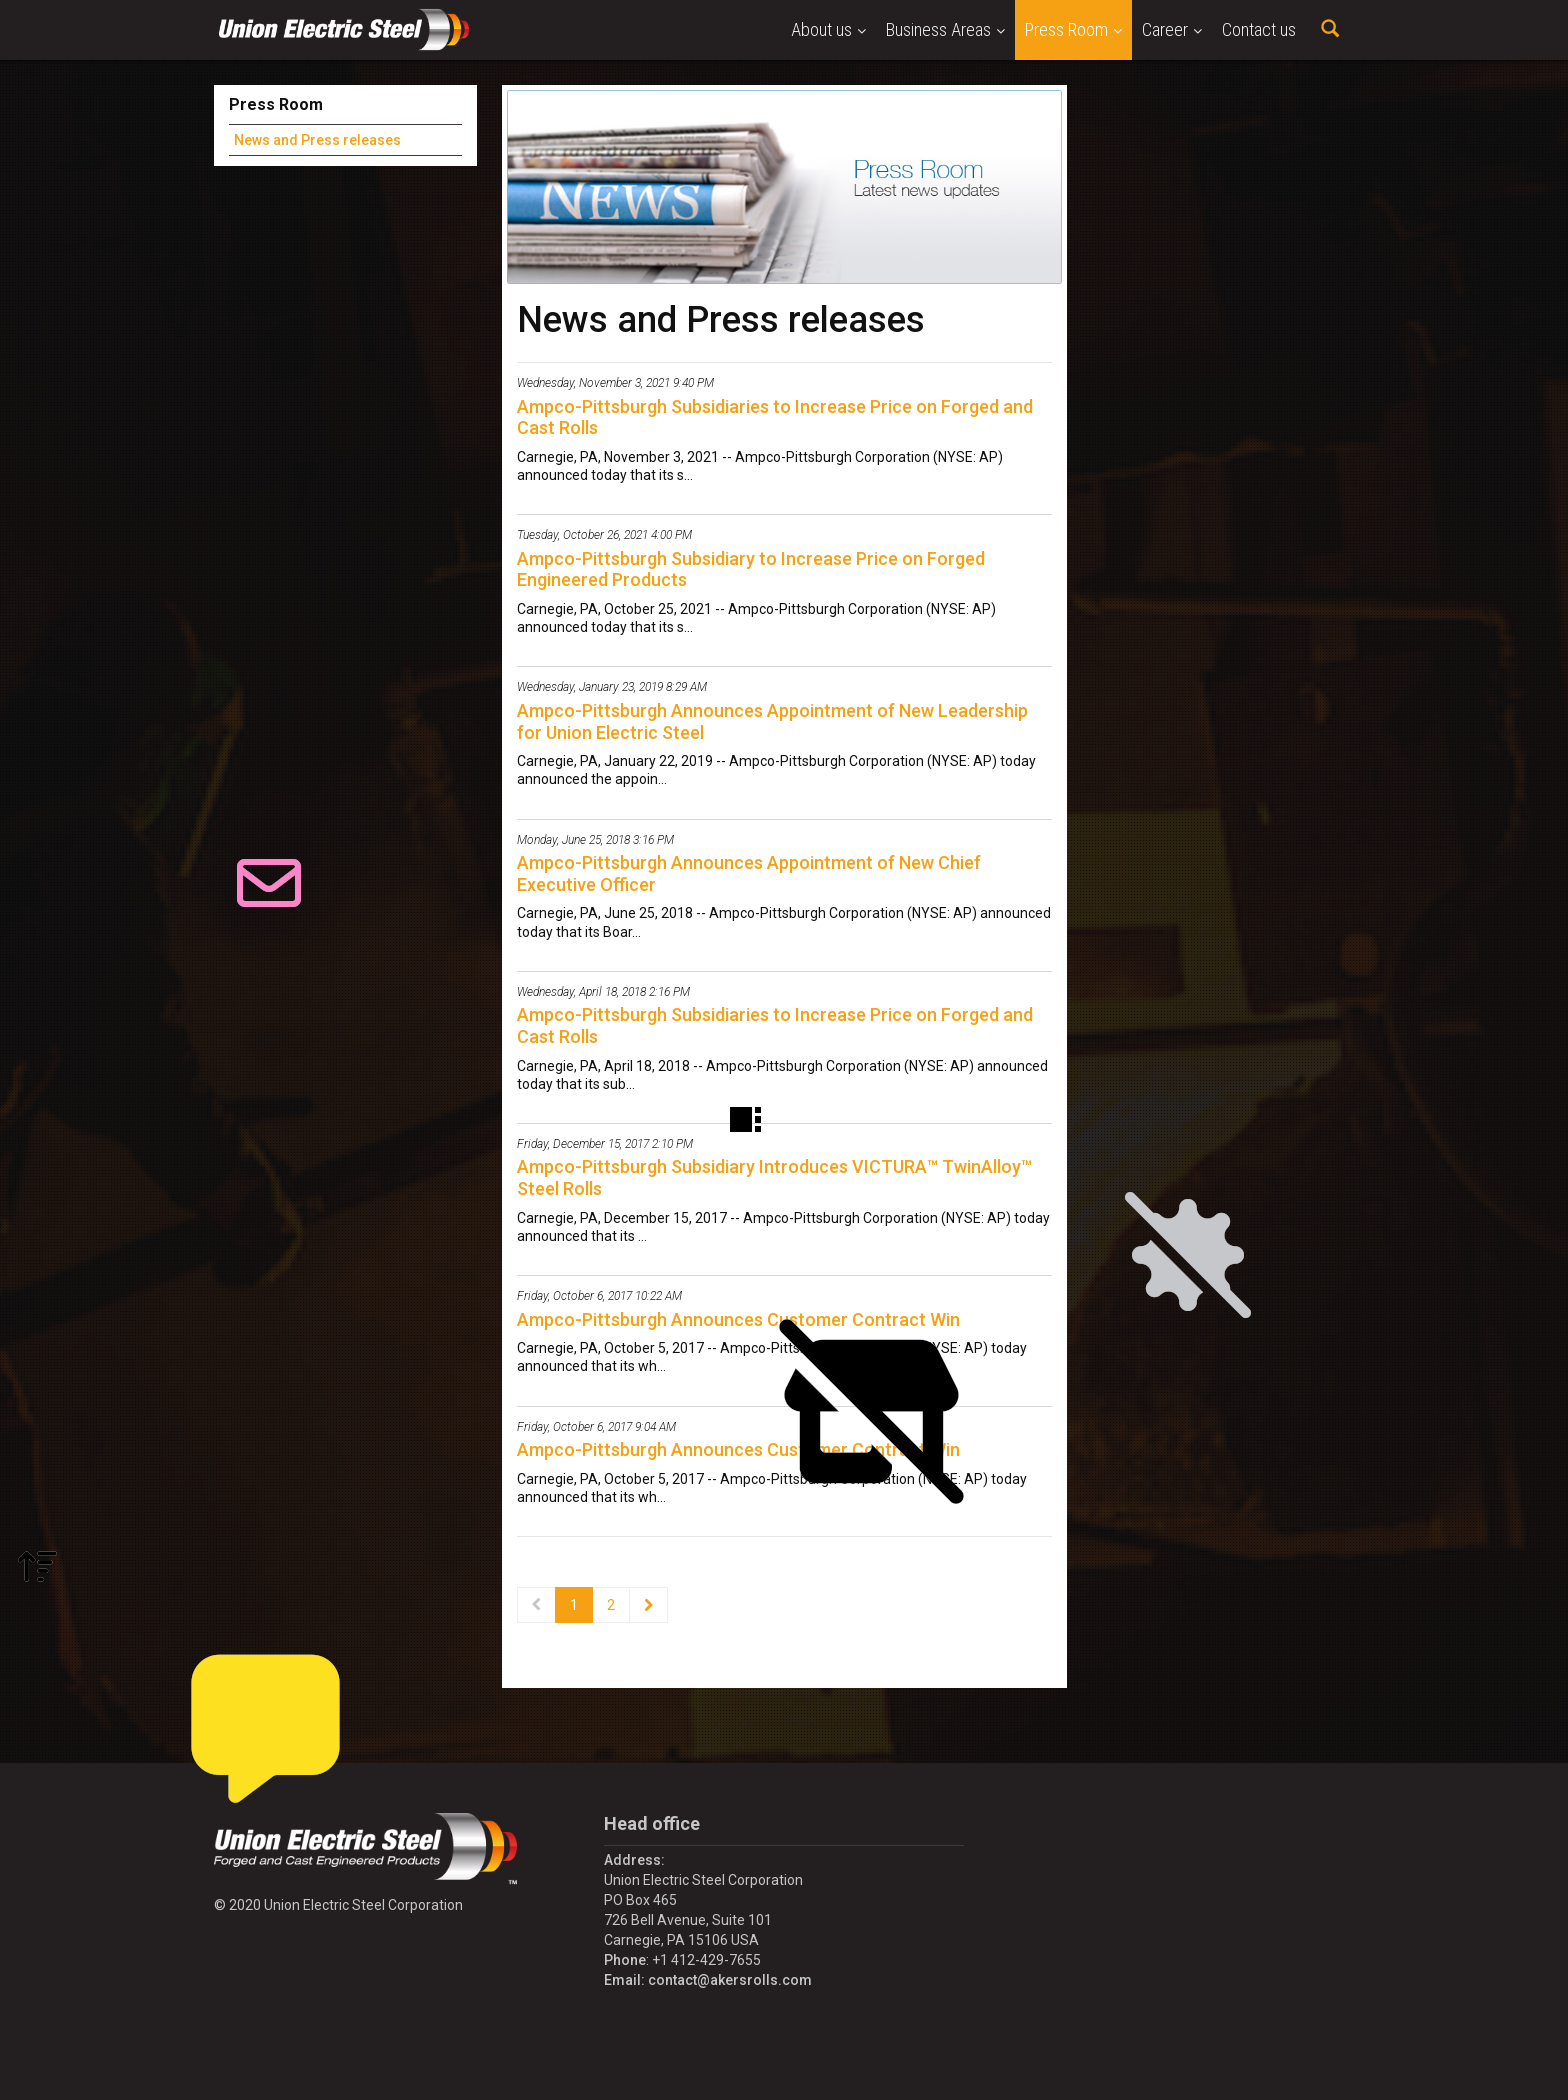 This screenshot has height=2100, width=1568. I want to click on open your inbox or email messages, so click(269, 883).